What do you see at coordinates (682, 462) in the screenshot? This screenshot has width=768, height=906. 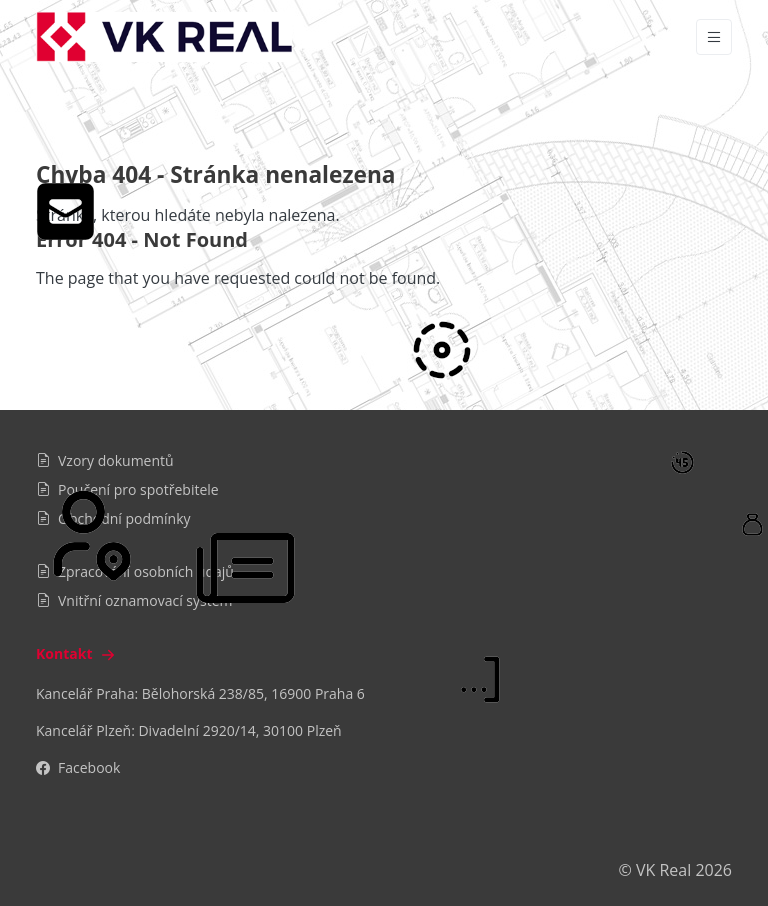 I see `set a 45-minute timer or duration` at bounding box center [682, 462].